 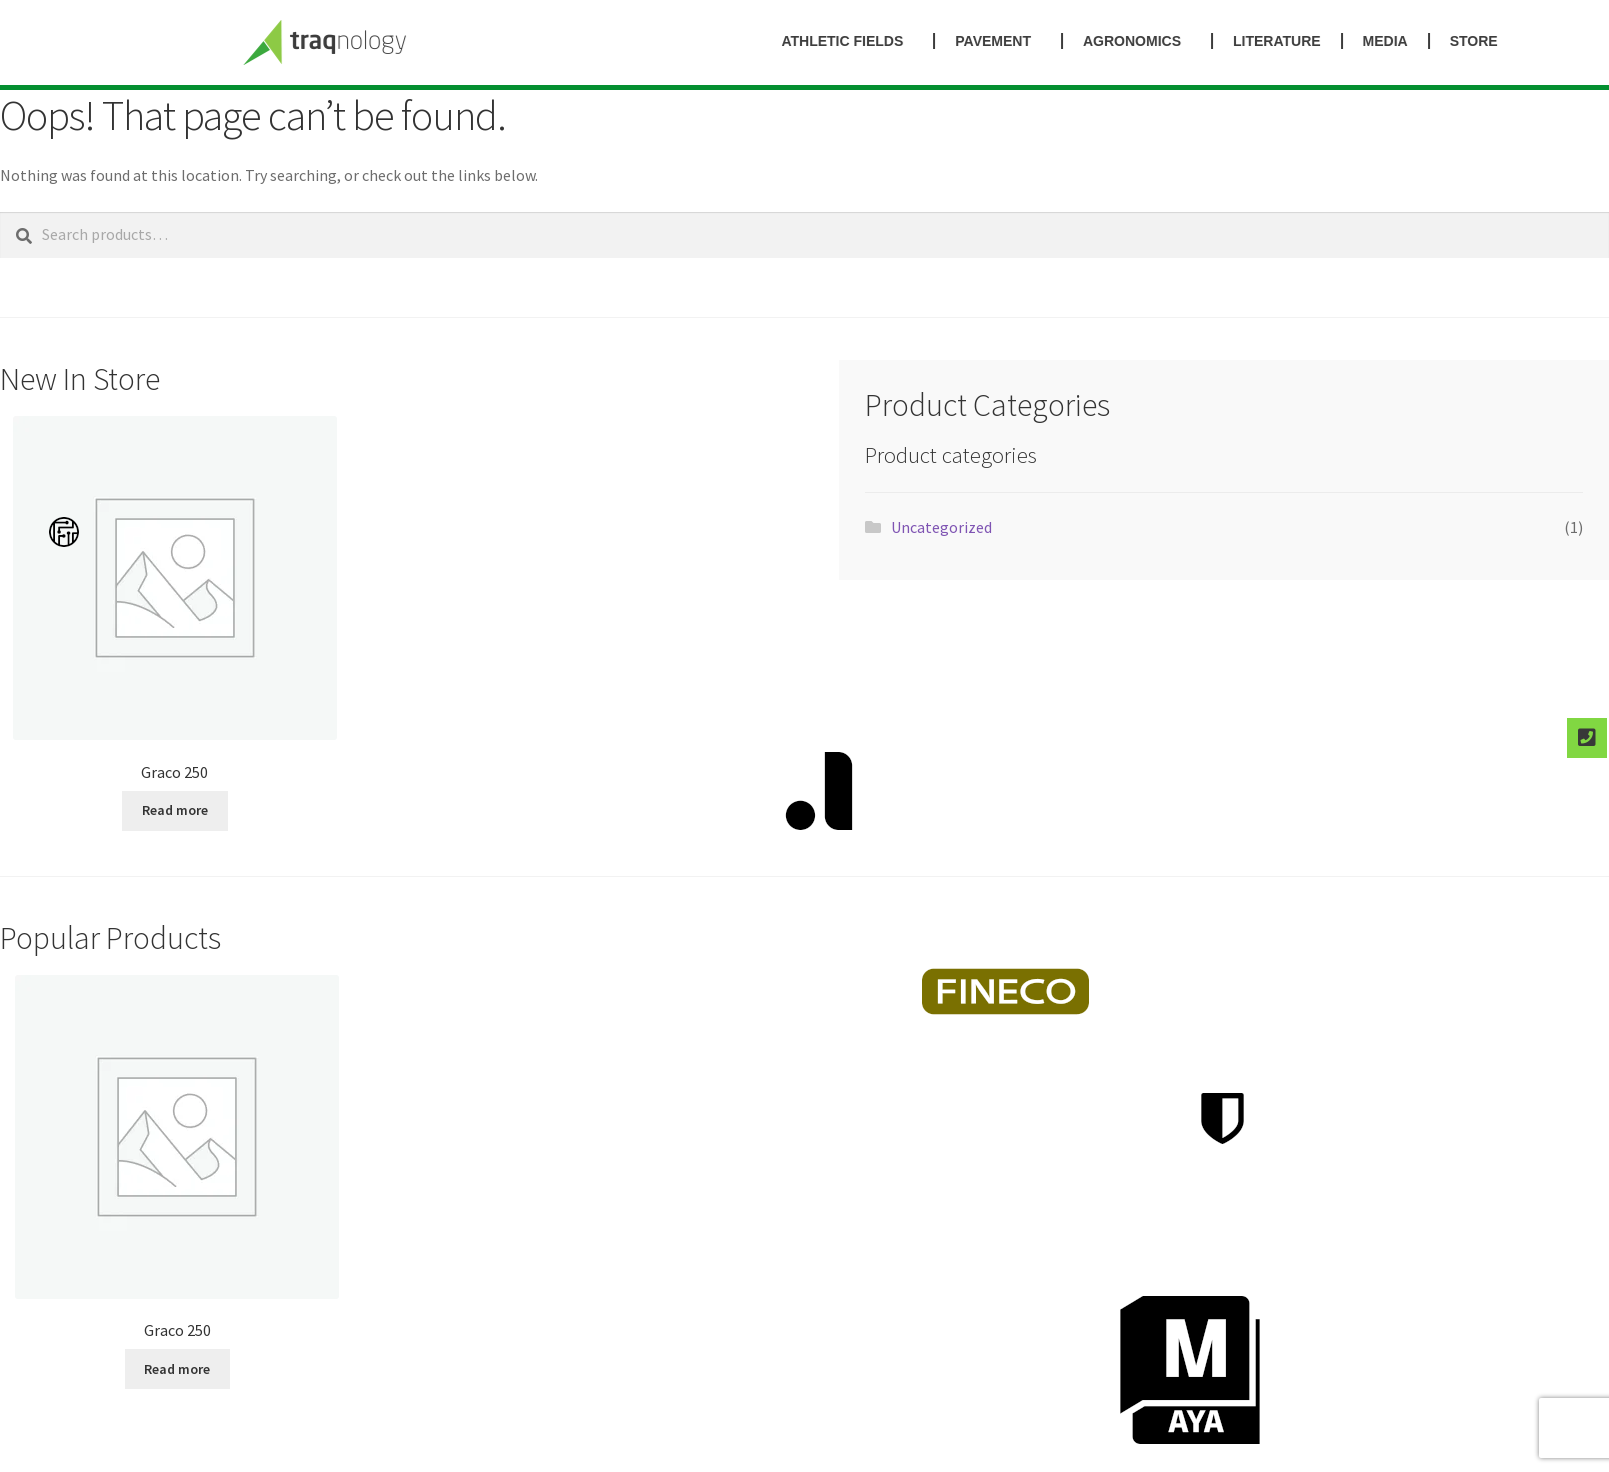 What do you see at coordinates (1005, 991) in the screenshot?
I see `open the Fineco banking app` at bounding box center [1005, 991].